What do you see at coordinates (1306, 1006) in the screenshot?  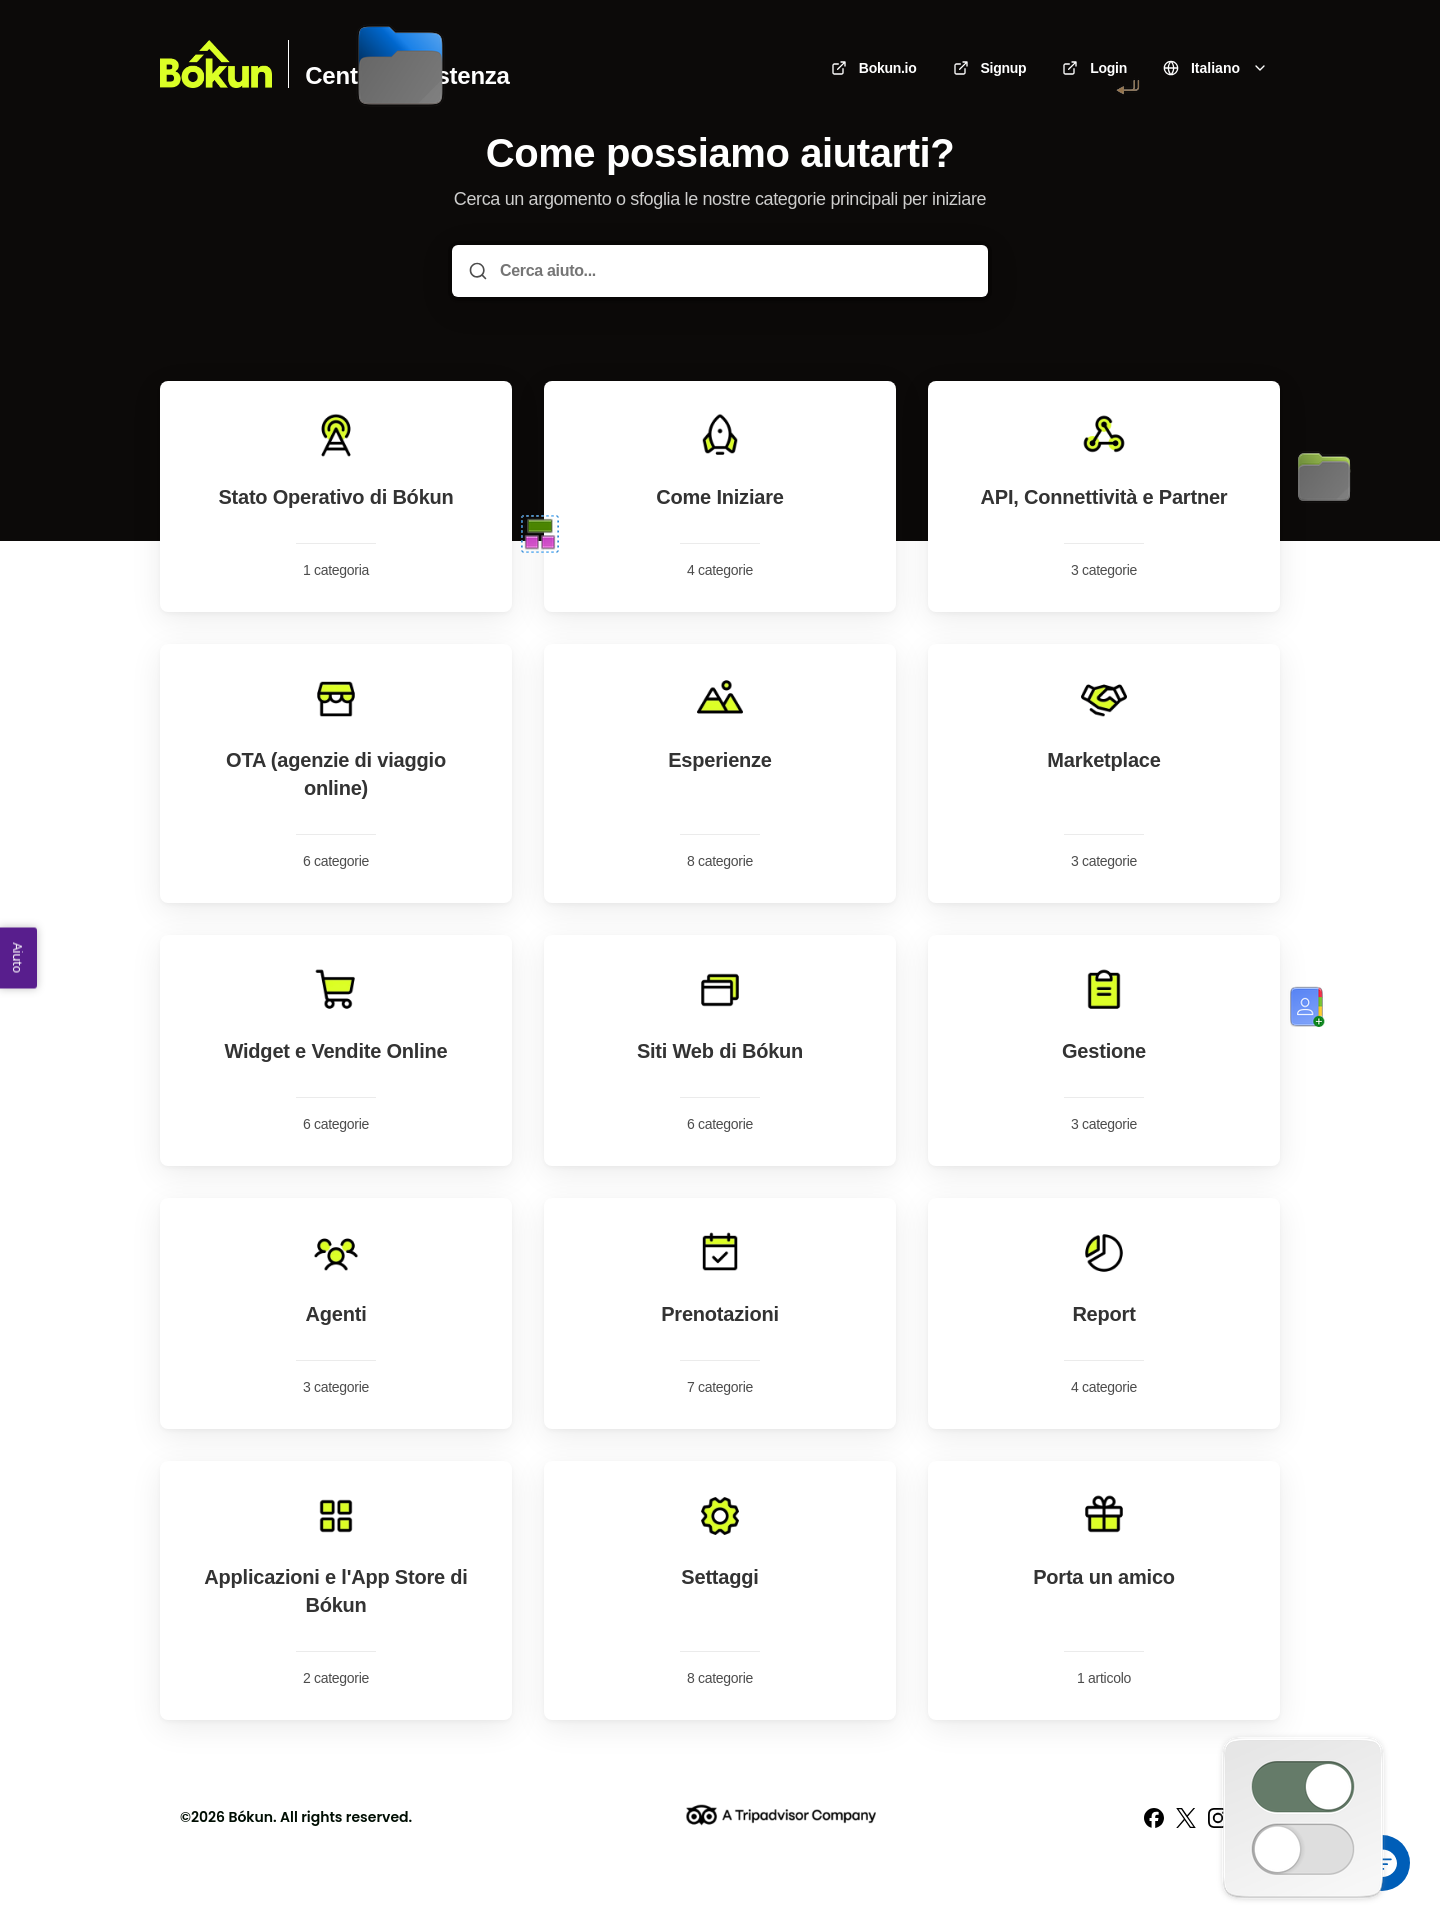 I see `add a new contact` at bounding box center [1306, 1006].